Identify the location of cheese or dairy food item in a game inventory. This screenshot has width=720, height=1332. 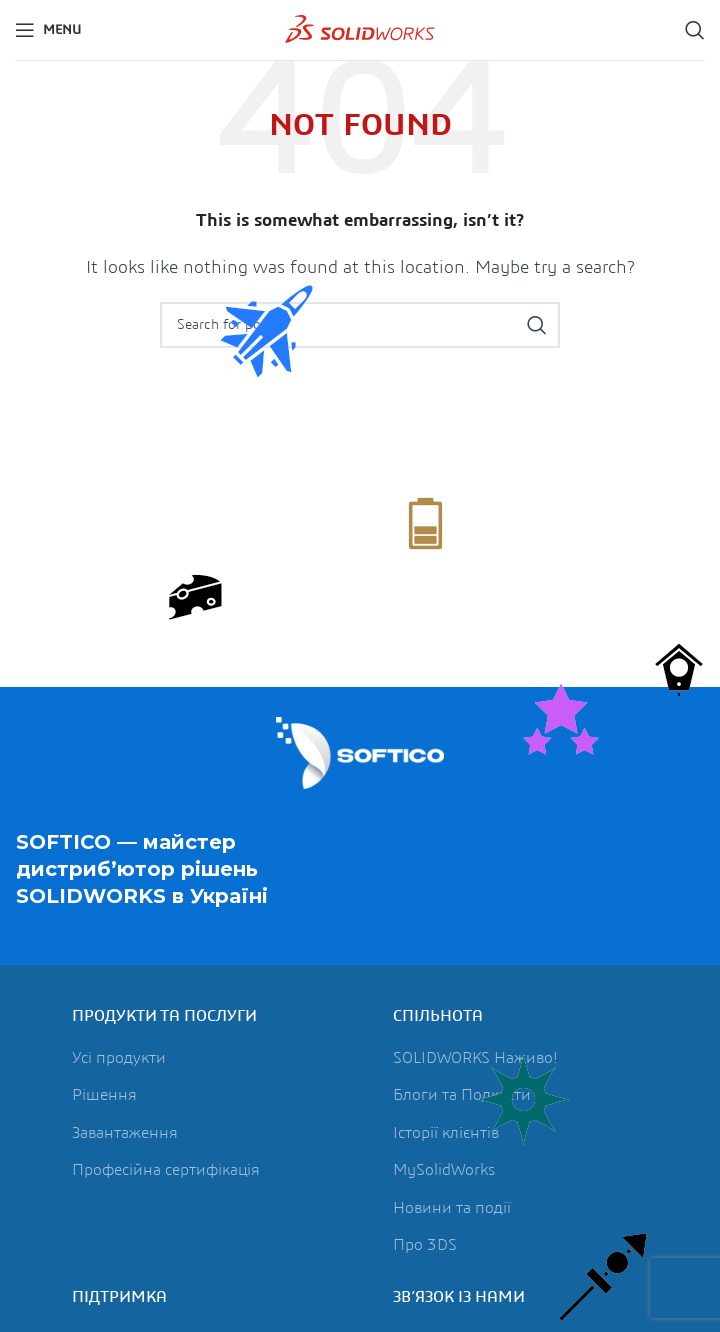
(195, 598).